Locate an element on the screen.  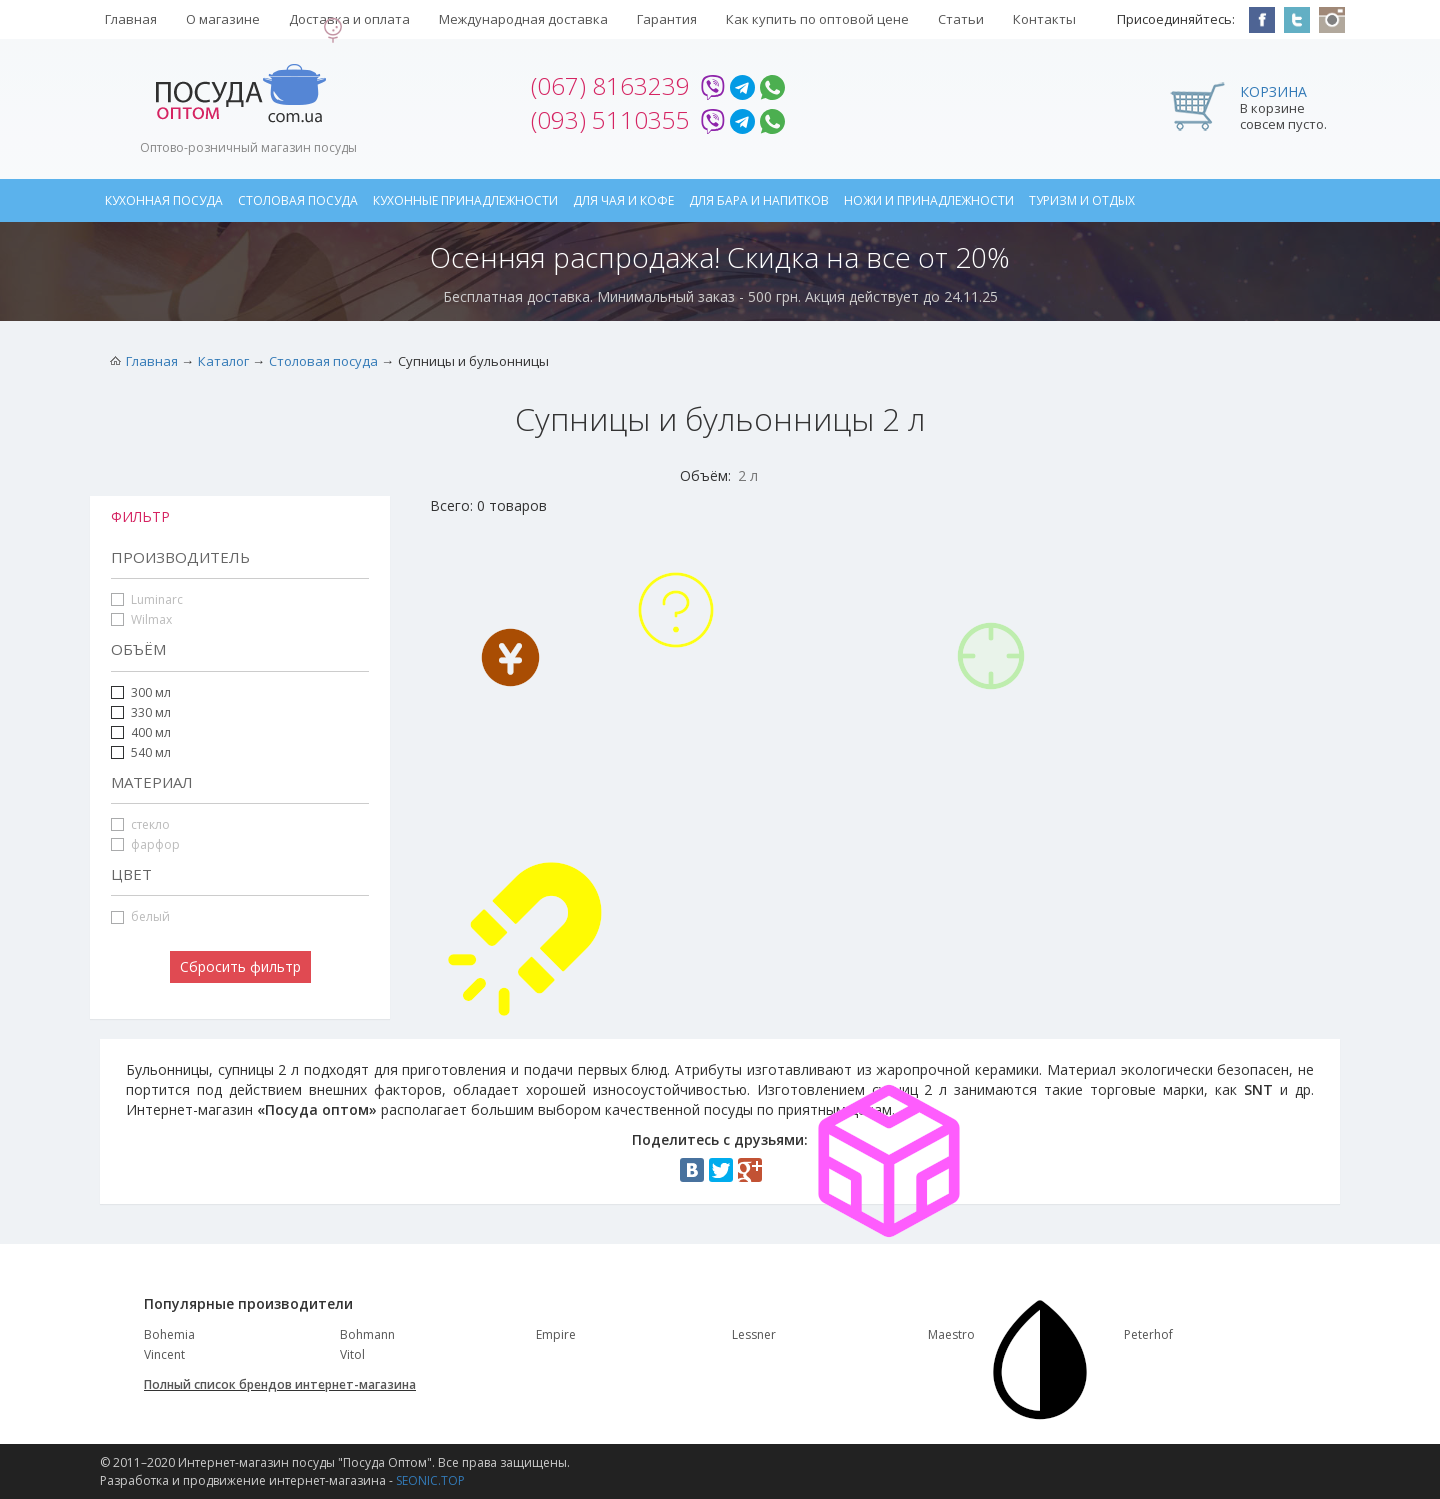
center map on current location is located at coordinates (991, 656).